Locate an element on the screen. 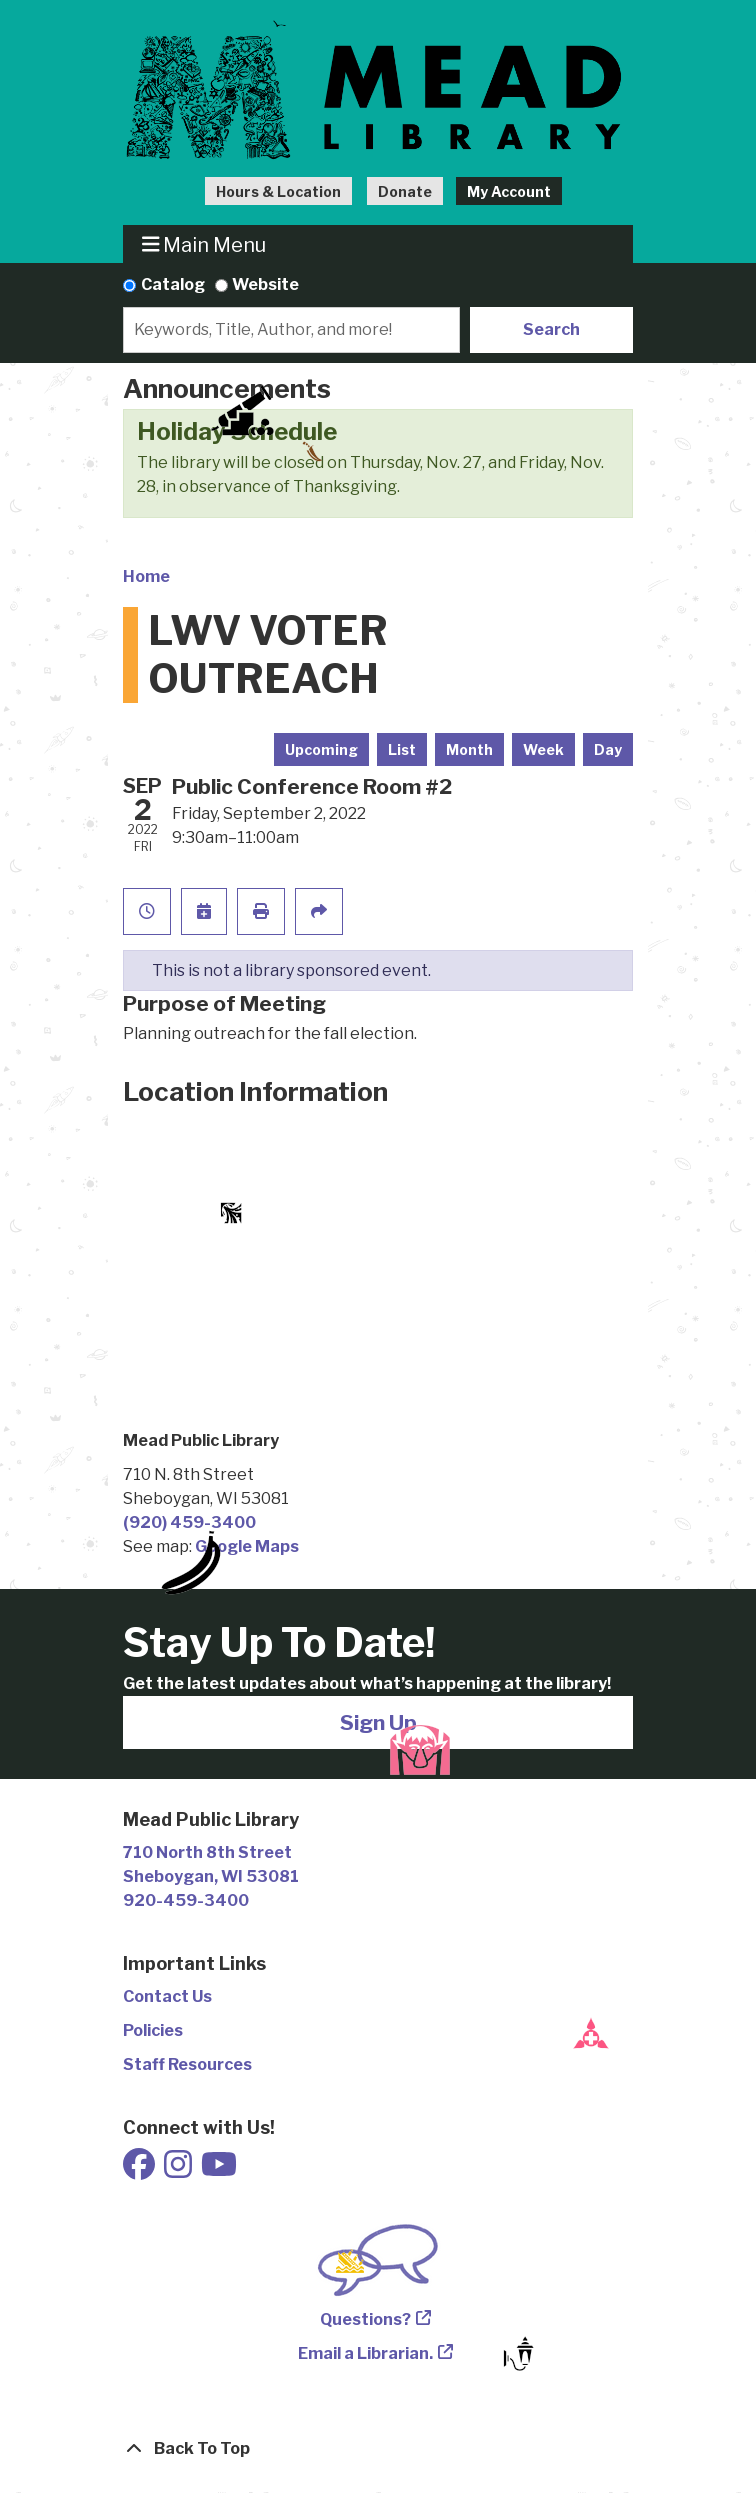 Image resolution: width=756 pixels, height=2493 pixels. indicates banana or tropical fruit category is located at coordinates (191, 1562).